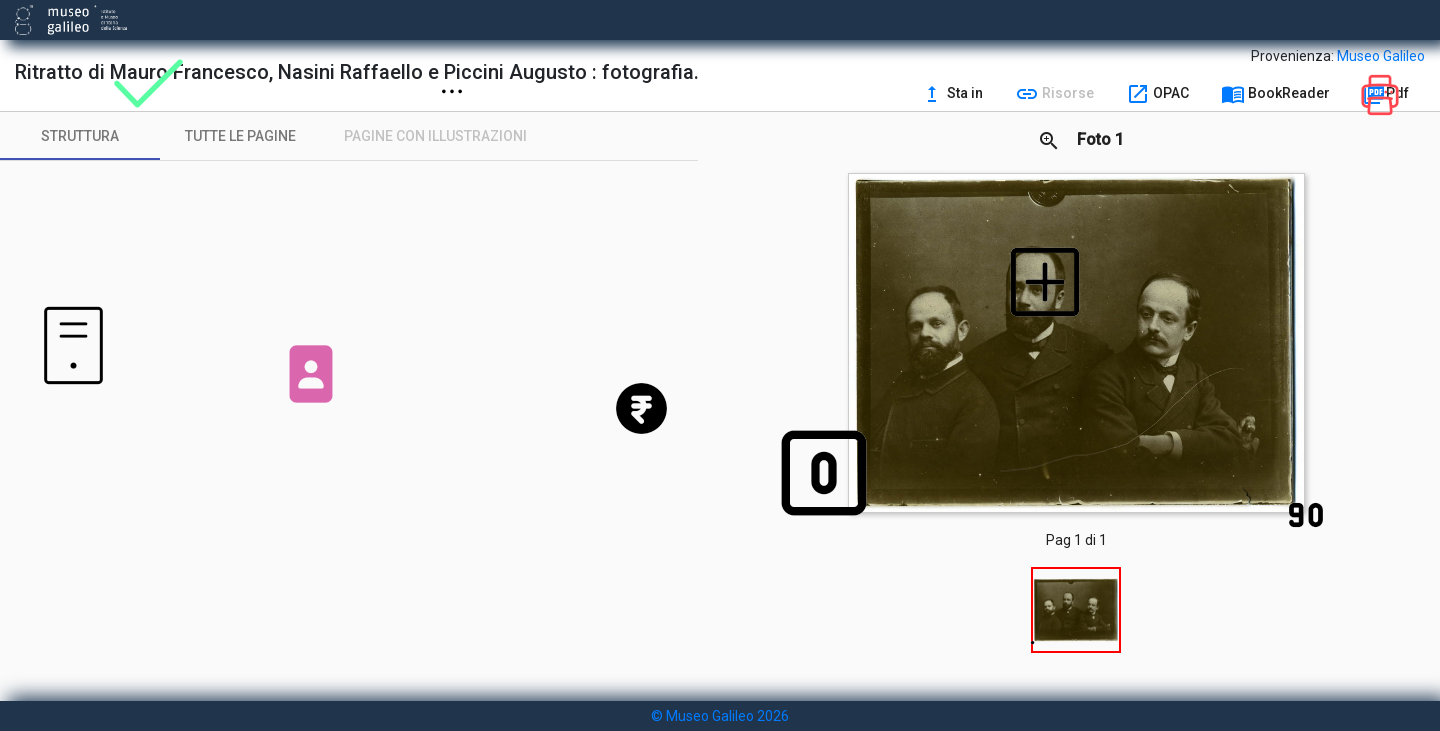 This screenshot has height=731, width=1440. What do you see at coordinates (1045, 282) in the screenshot?
I see `add new file or content to a diff` at bounding box center [1045, 282].